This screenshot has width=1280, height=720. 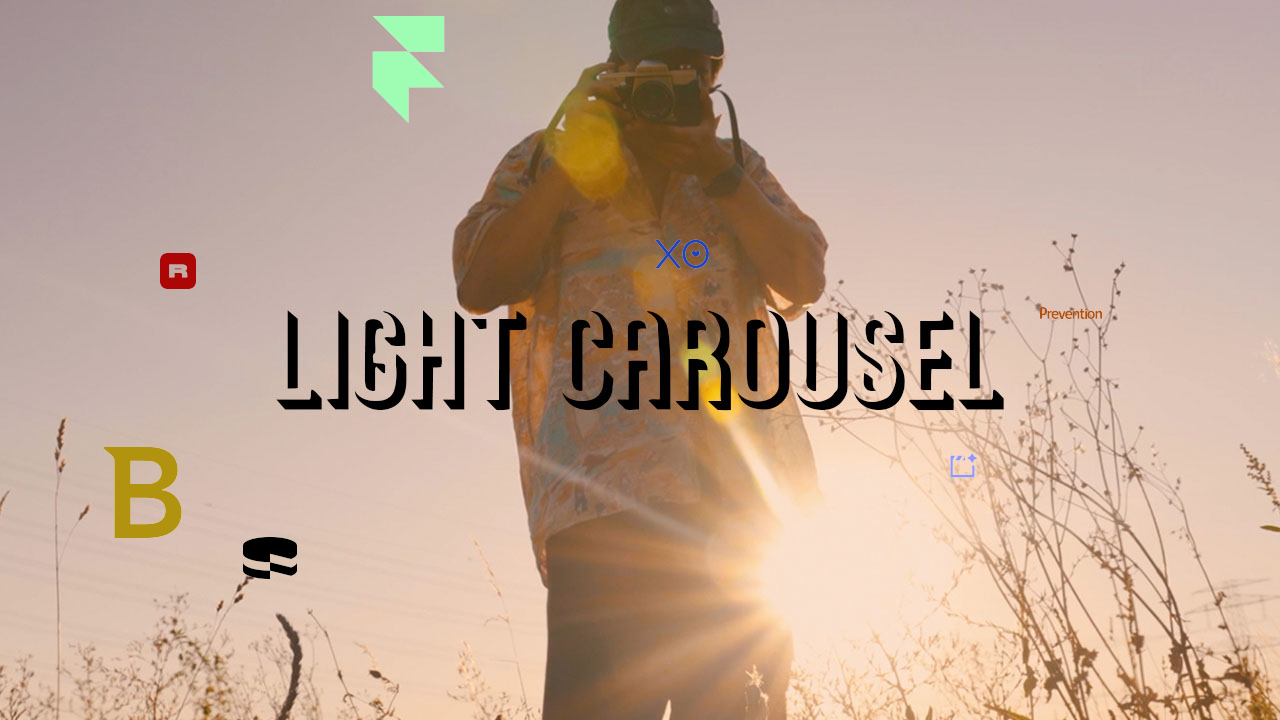 I want to click on CakePHP framework logo, so click(x=270, y=558).